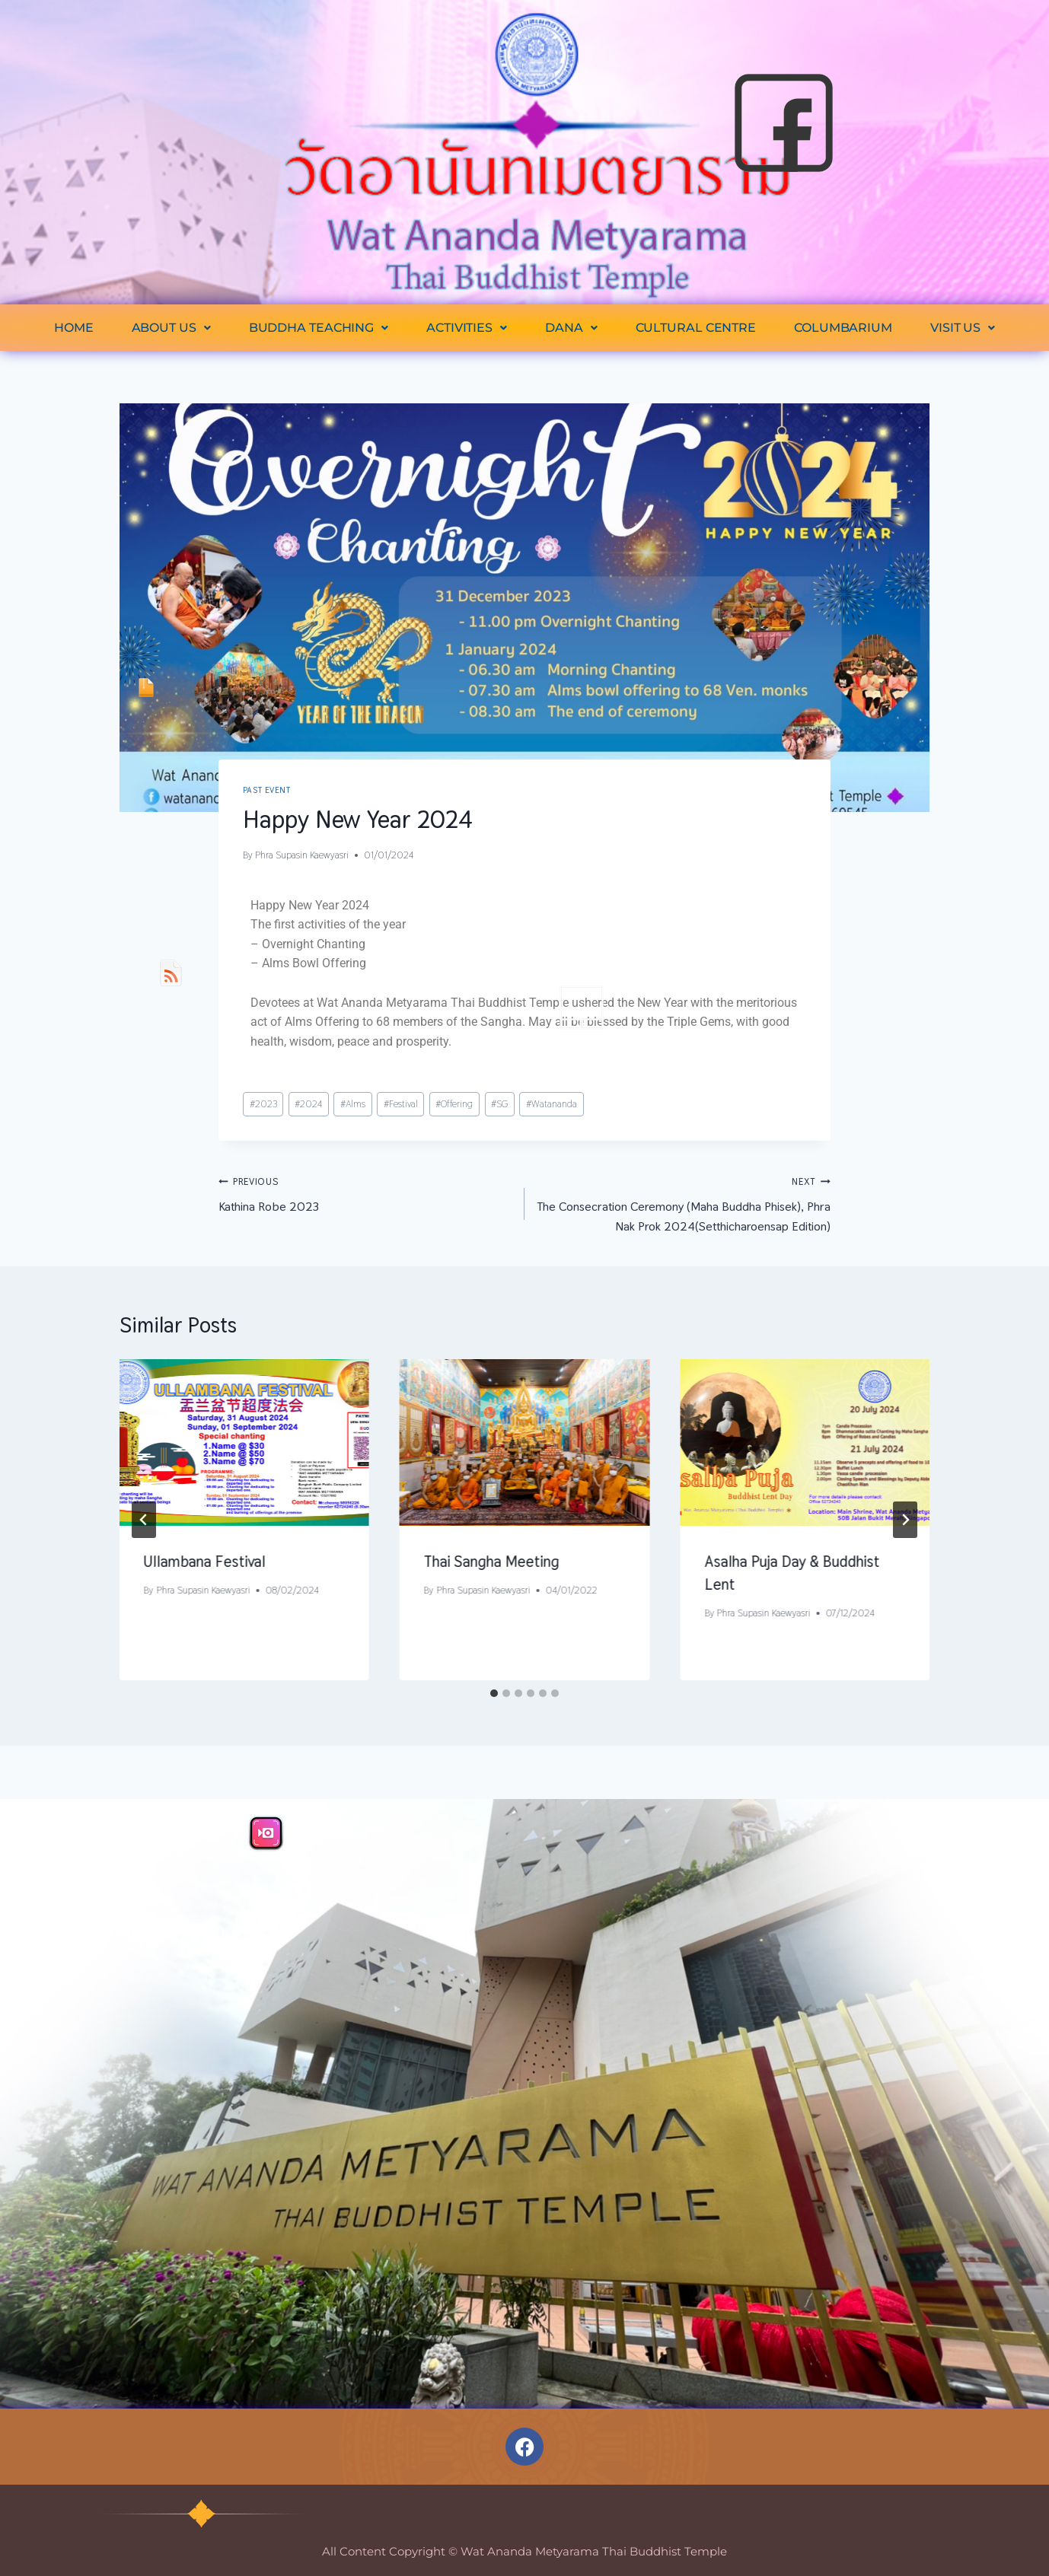 The height and width of the screenshot is (2576, 1049). What do you see at coordinates (171, 973) in the screenshot?
I see `an RSS feed file or subscription document` at bounding box center [171, 973].